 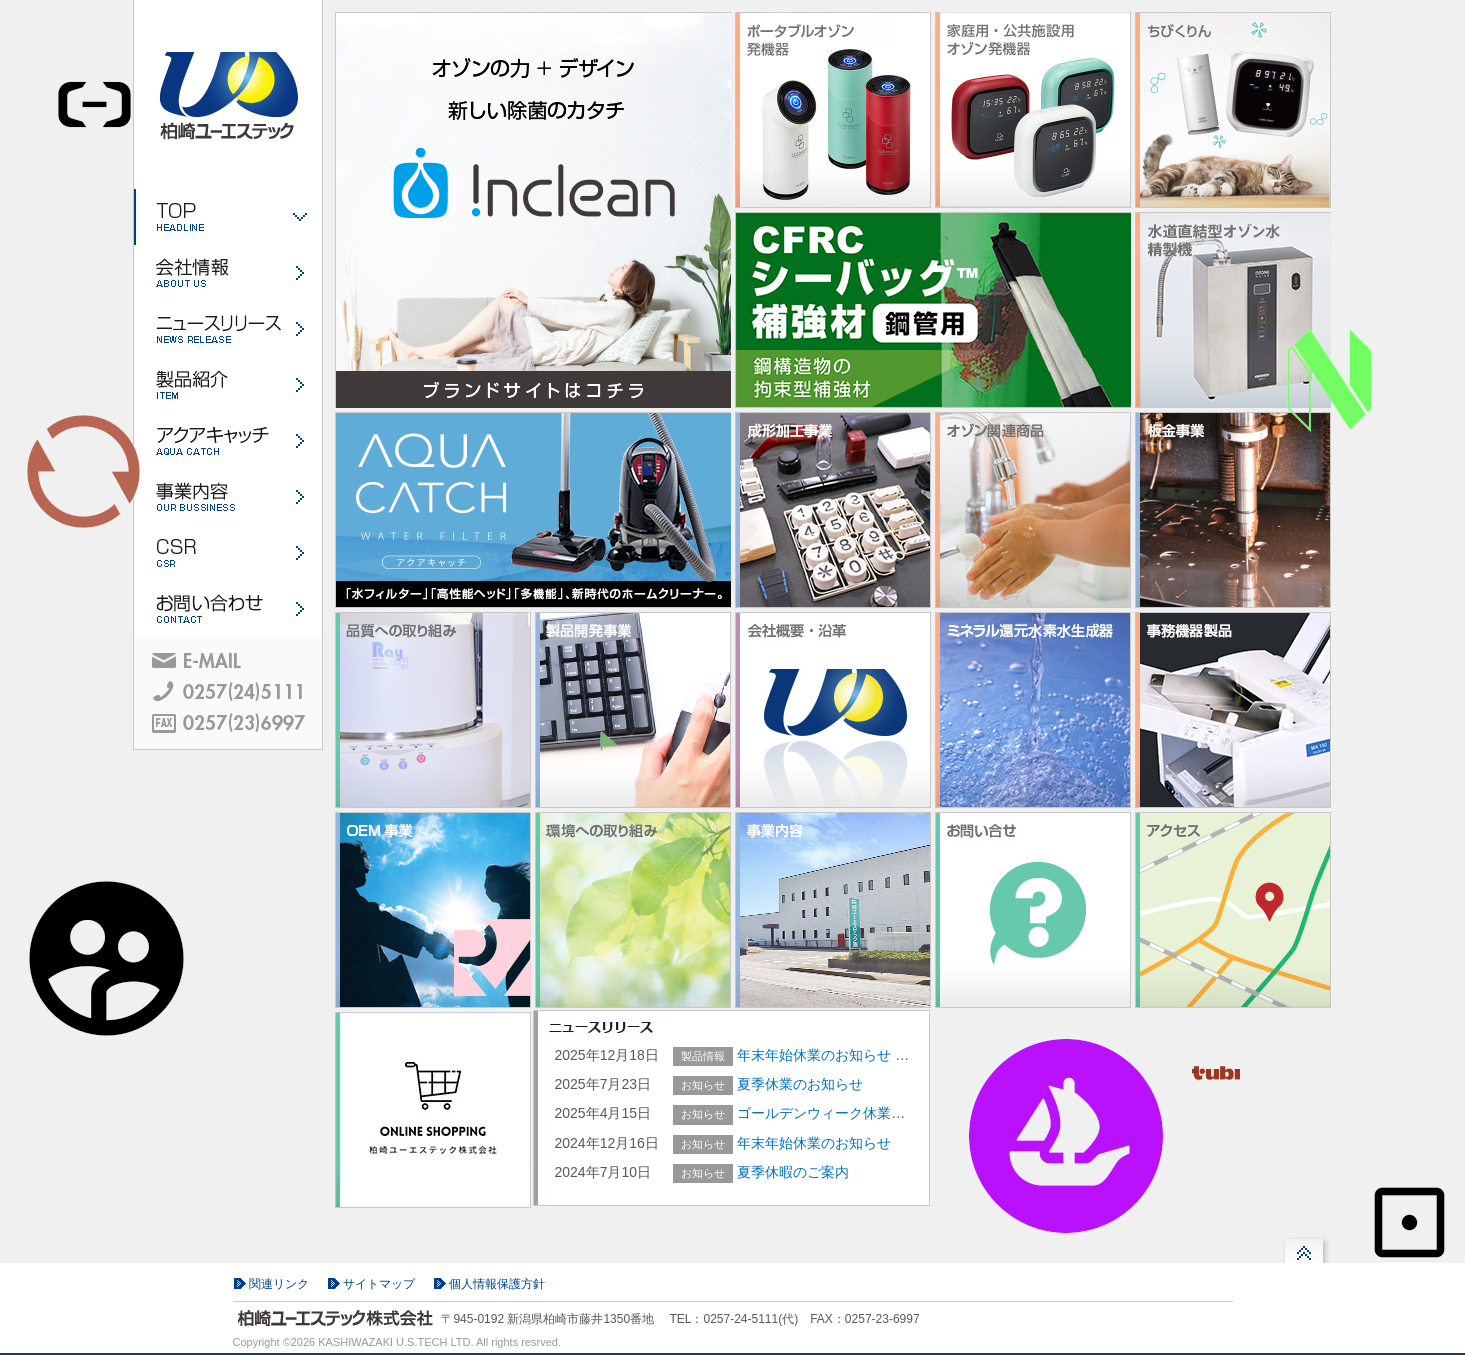 What do you see at coordinates (1409, 1222) in the screenshot?
I see `roll the dice or generate a random result` at bounding box center [1409, 1222].